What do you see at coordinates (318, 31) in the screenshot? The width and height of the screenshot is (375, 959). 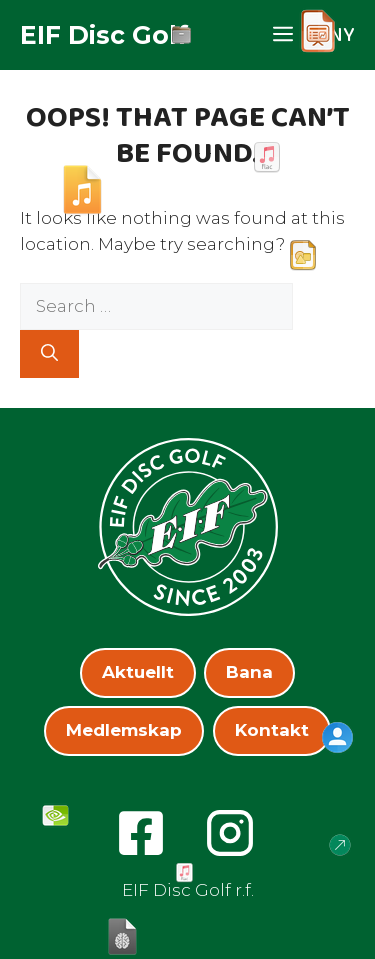 I see `open a presentation file` at bounding box center [318, 31].